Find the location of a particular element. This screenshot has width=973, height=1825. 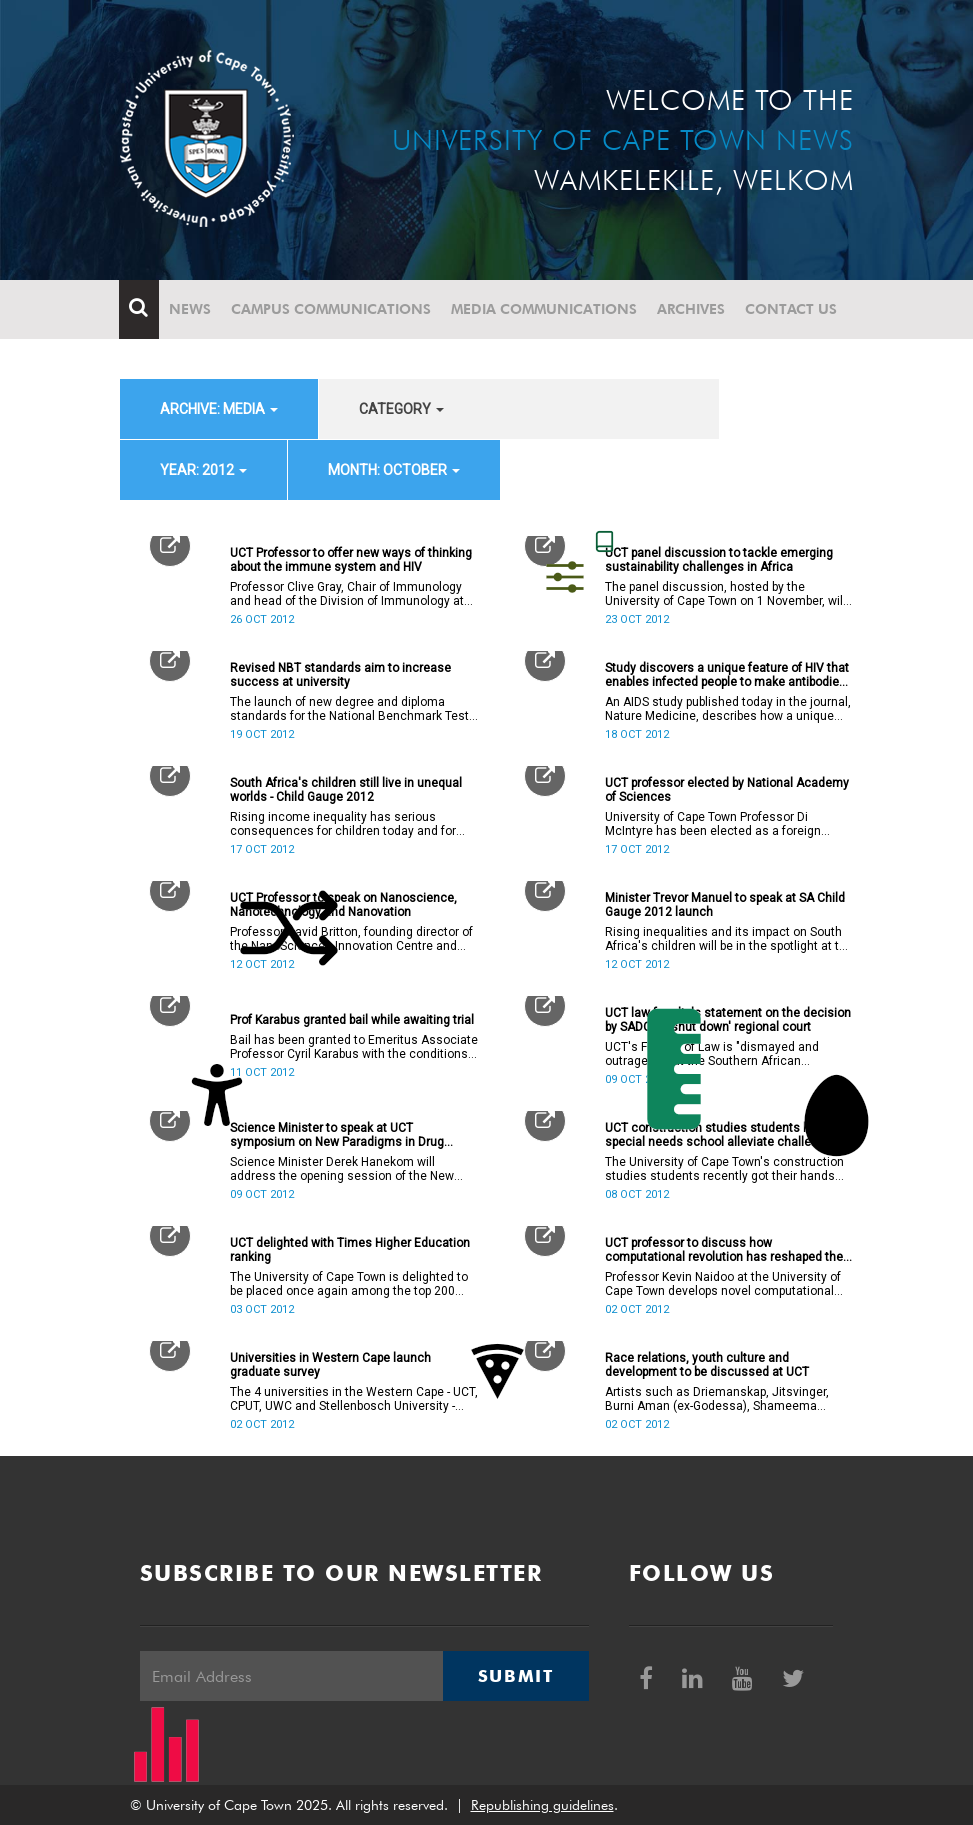

adjust settings or preferences is located at coordinates (565, 577).